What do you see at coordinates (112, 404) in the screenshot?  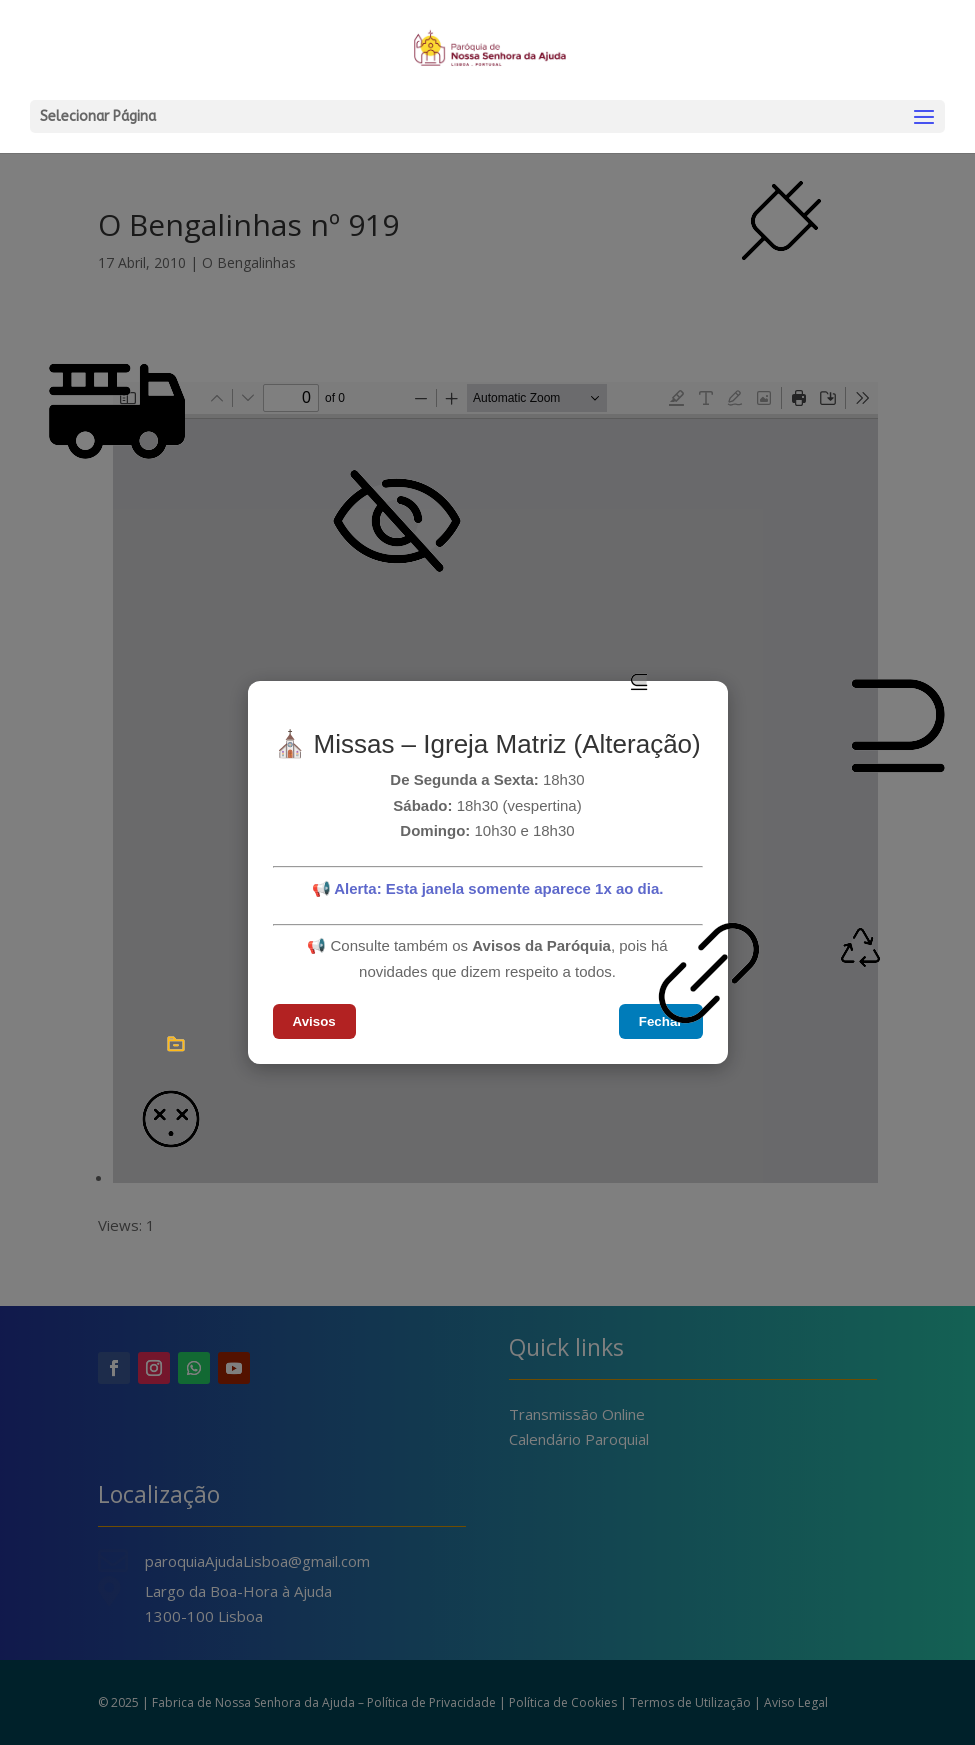 I see `indicates emergency services or fire department` at bounding box center [112, 404].